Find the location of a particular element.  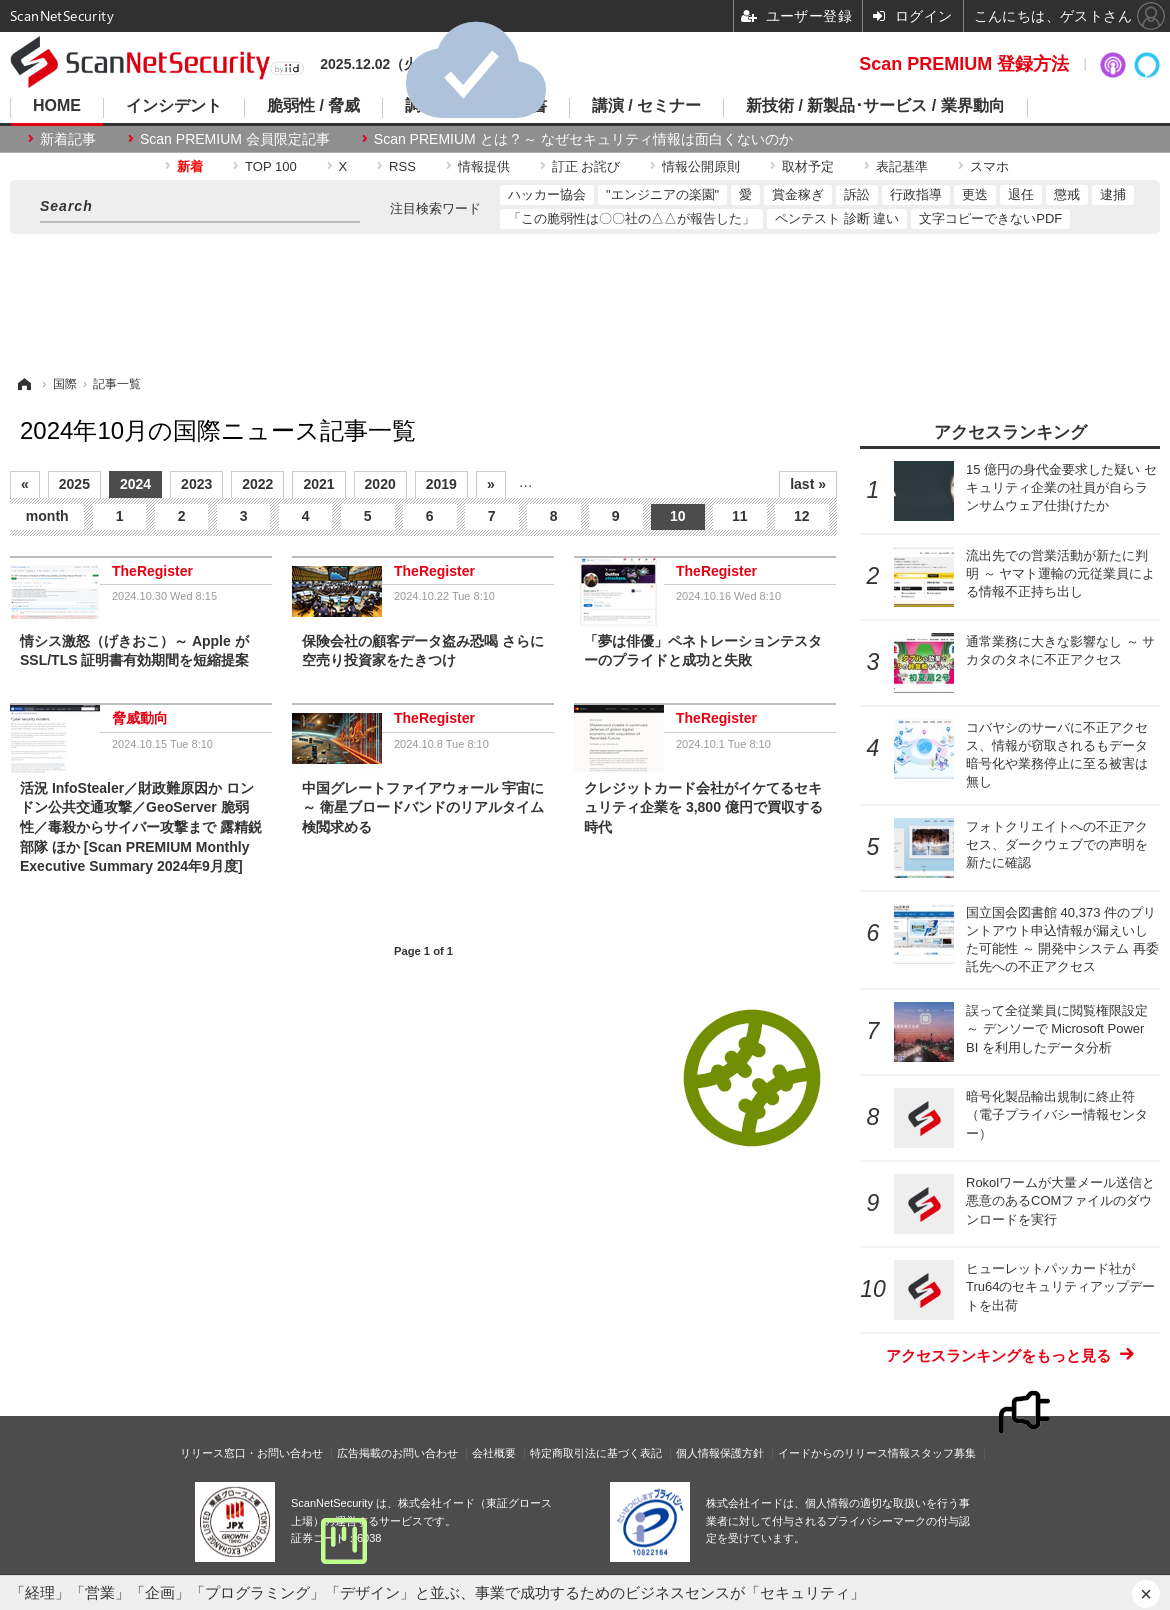

open project board or kanban view is located at coordinates (344, 1541).